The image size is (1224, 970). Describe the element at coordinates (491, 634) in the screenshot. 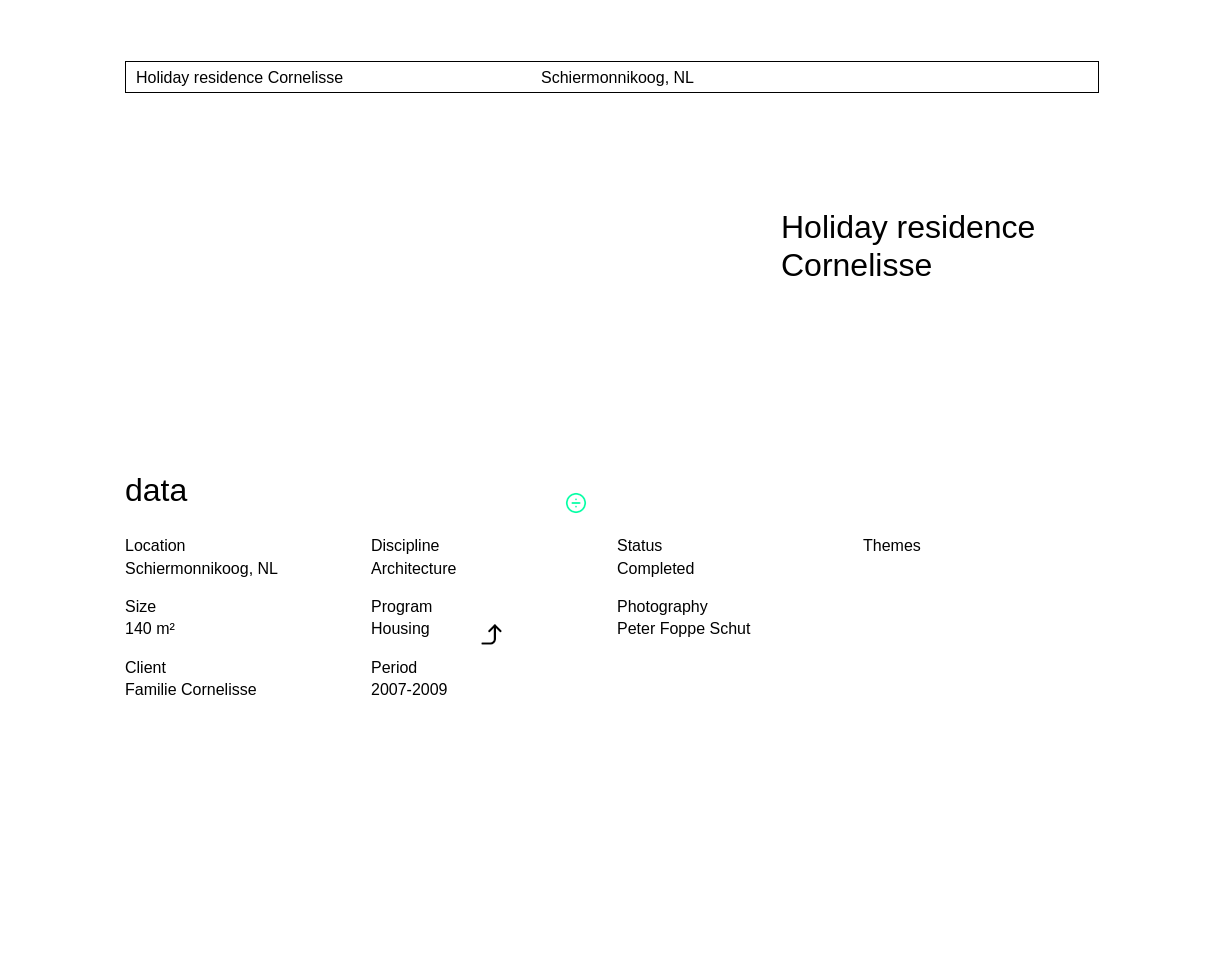

I see `navigate forward and up in a hierarchy` at that location.